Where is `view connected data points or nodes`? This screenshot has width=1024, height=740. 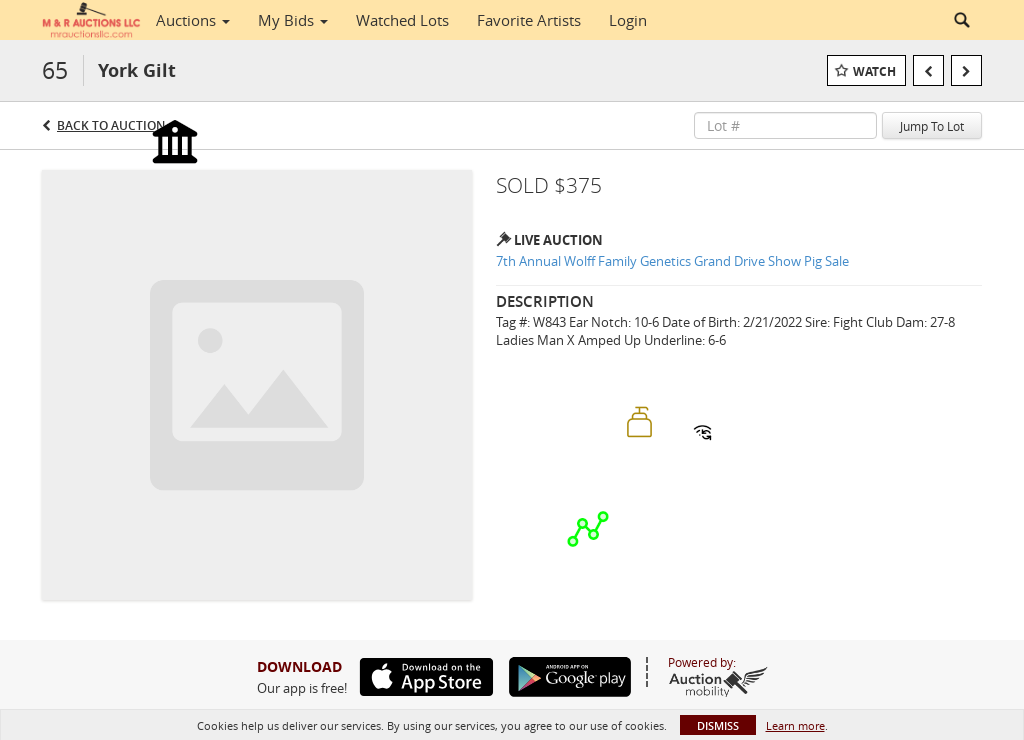
view connected data points or nodes is located at coordinates (588, 529).